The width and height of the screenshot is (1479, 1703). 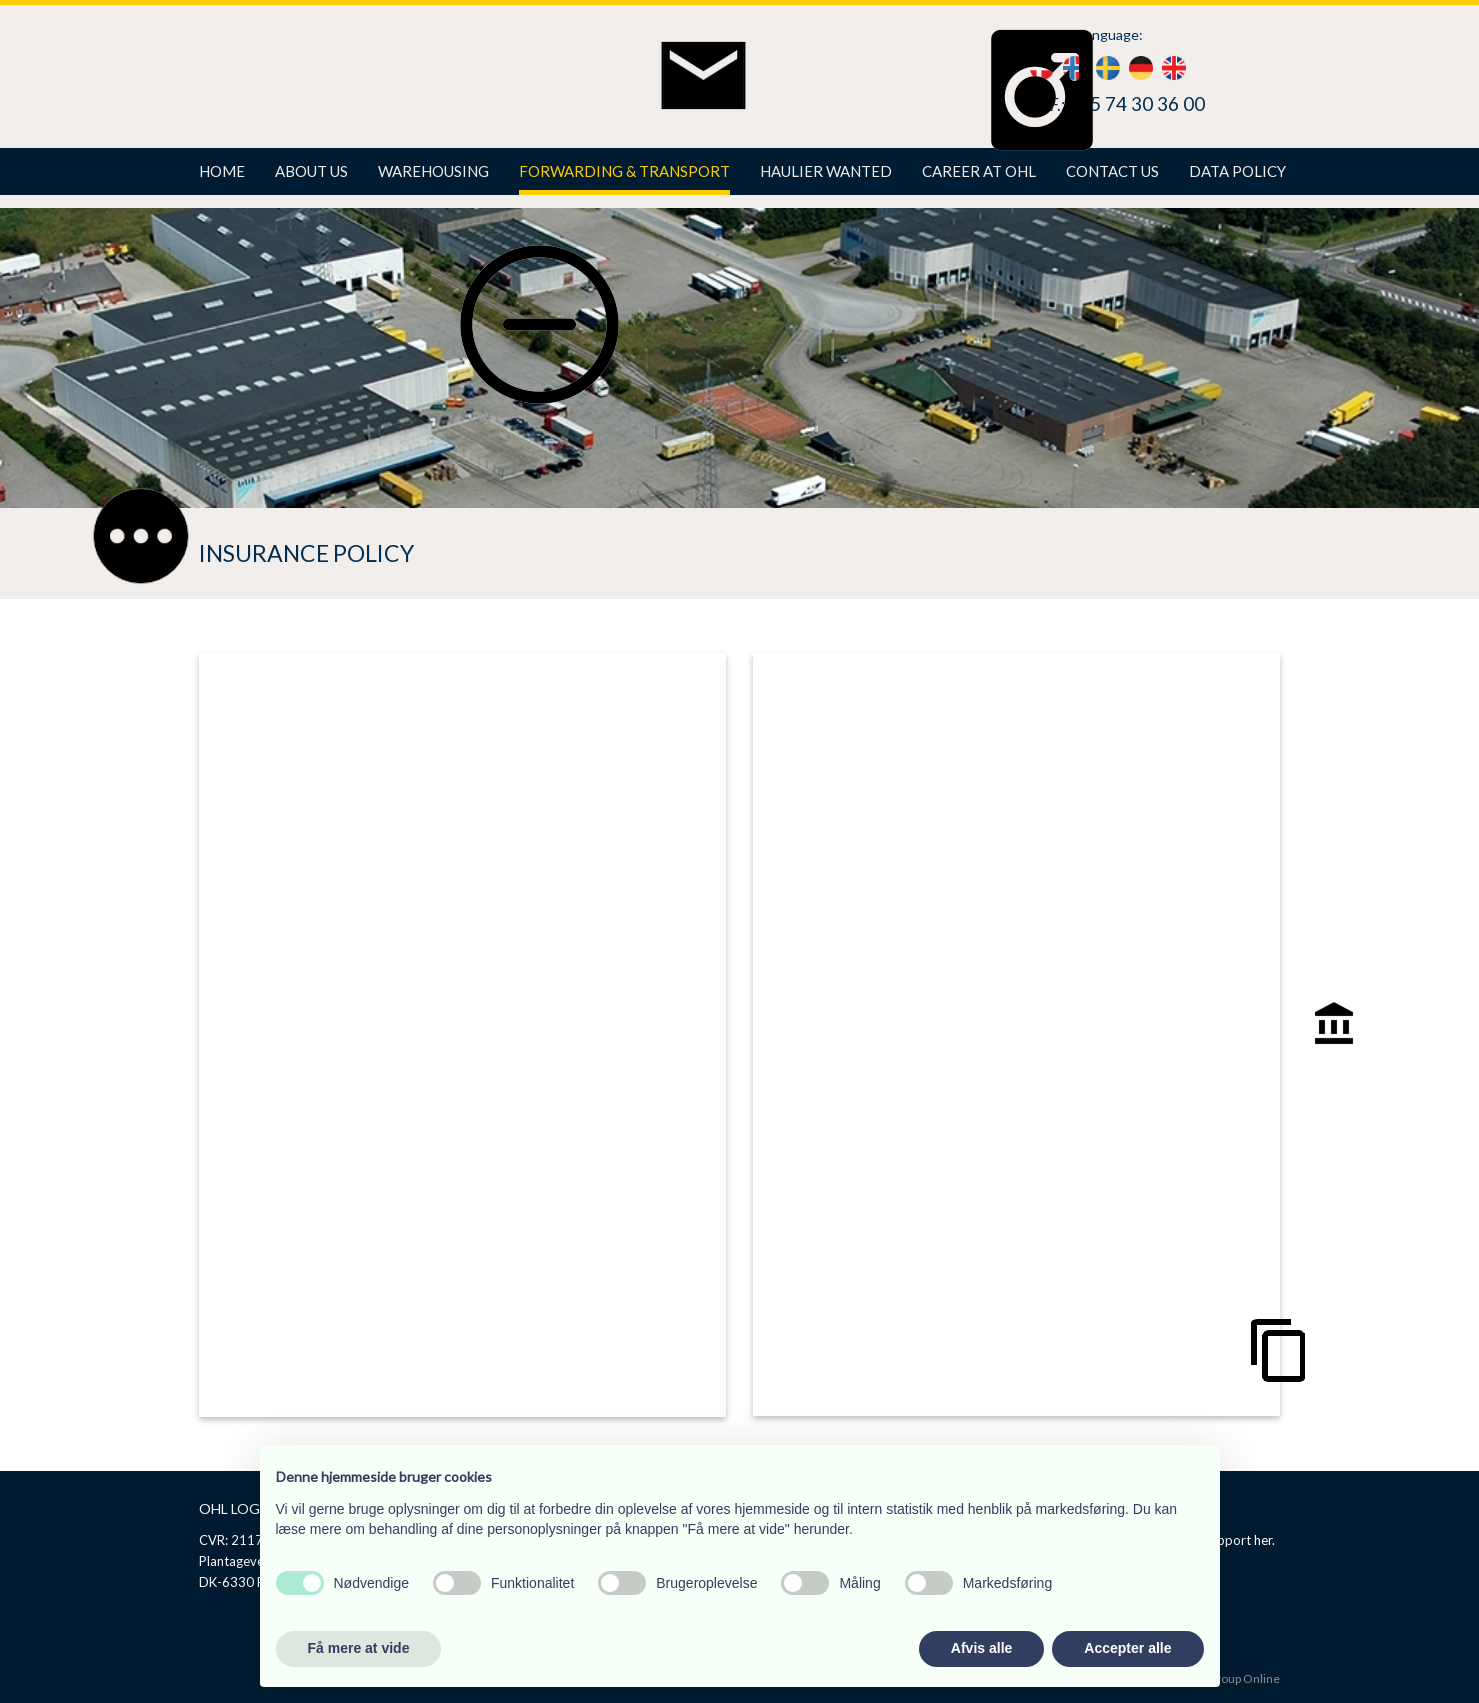 I want to click on copy to clipboard, so click(x=1279, y=1350).